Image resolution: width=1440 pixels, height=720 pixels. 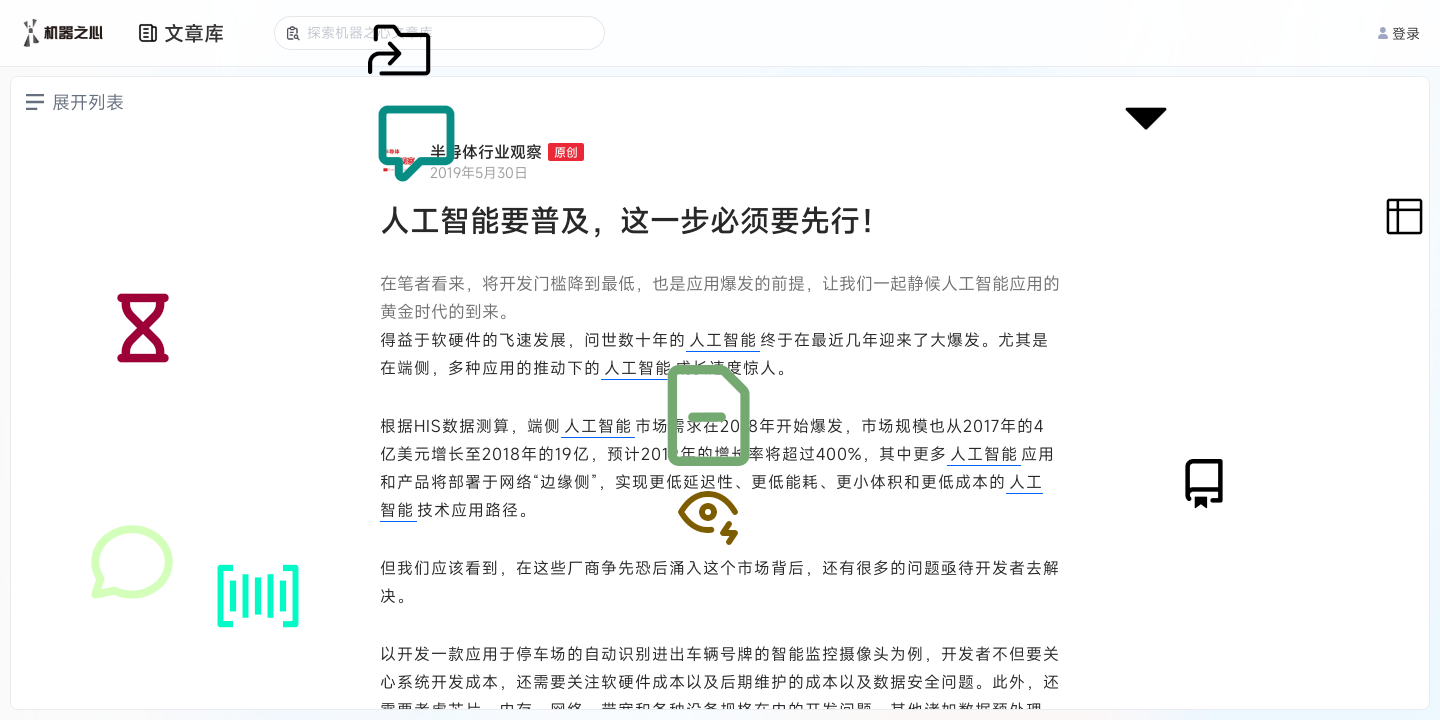 What do you see at coordinates (132, 562) in the screenshot?
I see `open messaging or chat` at bounding box center [132, 562].